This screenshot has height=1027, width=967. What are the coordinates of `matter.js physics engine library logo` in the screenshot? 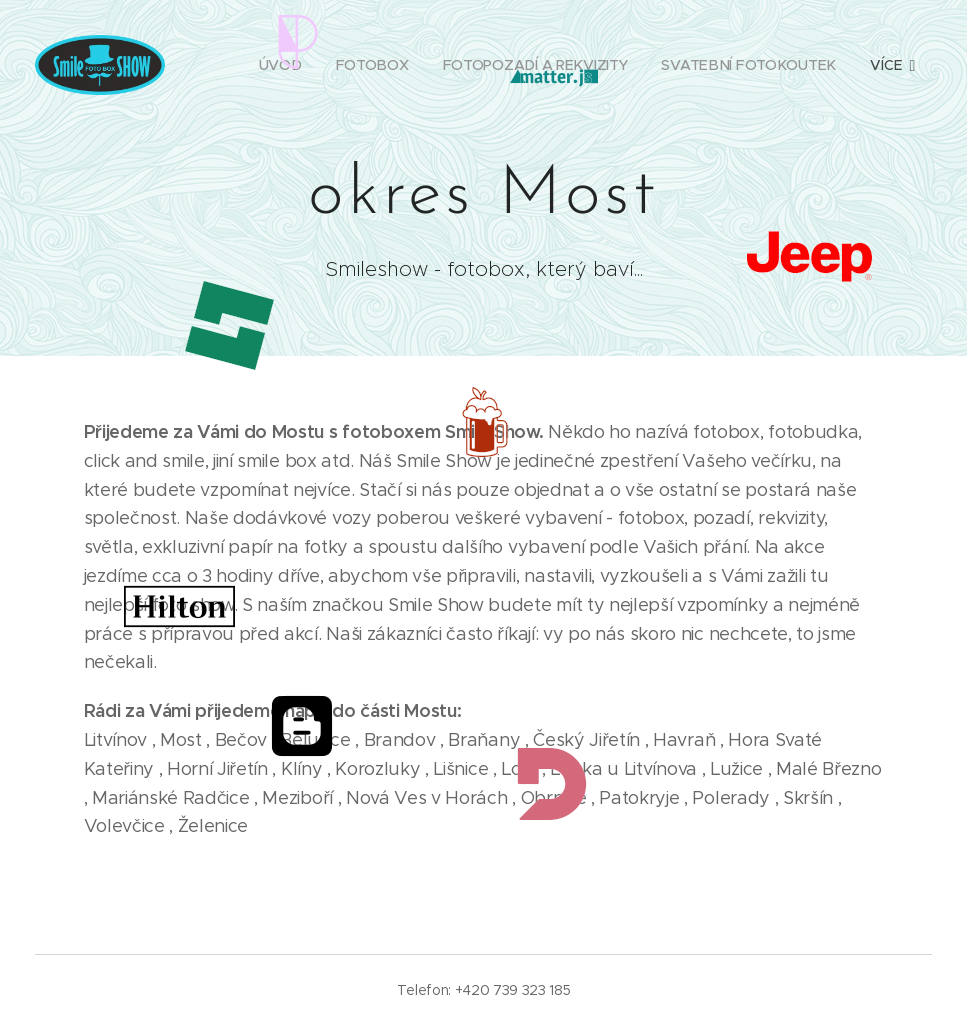 It's located at (554, 78).